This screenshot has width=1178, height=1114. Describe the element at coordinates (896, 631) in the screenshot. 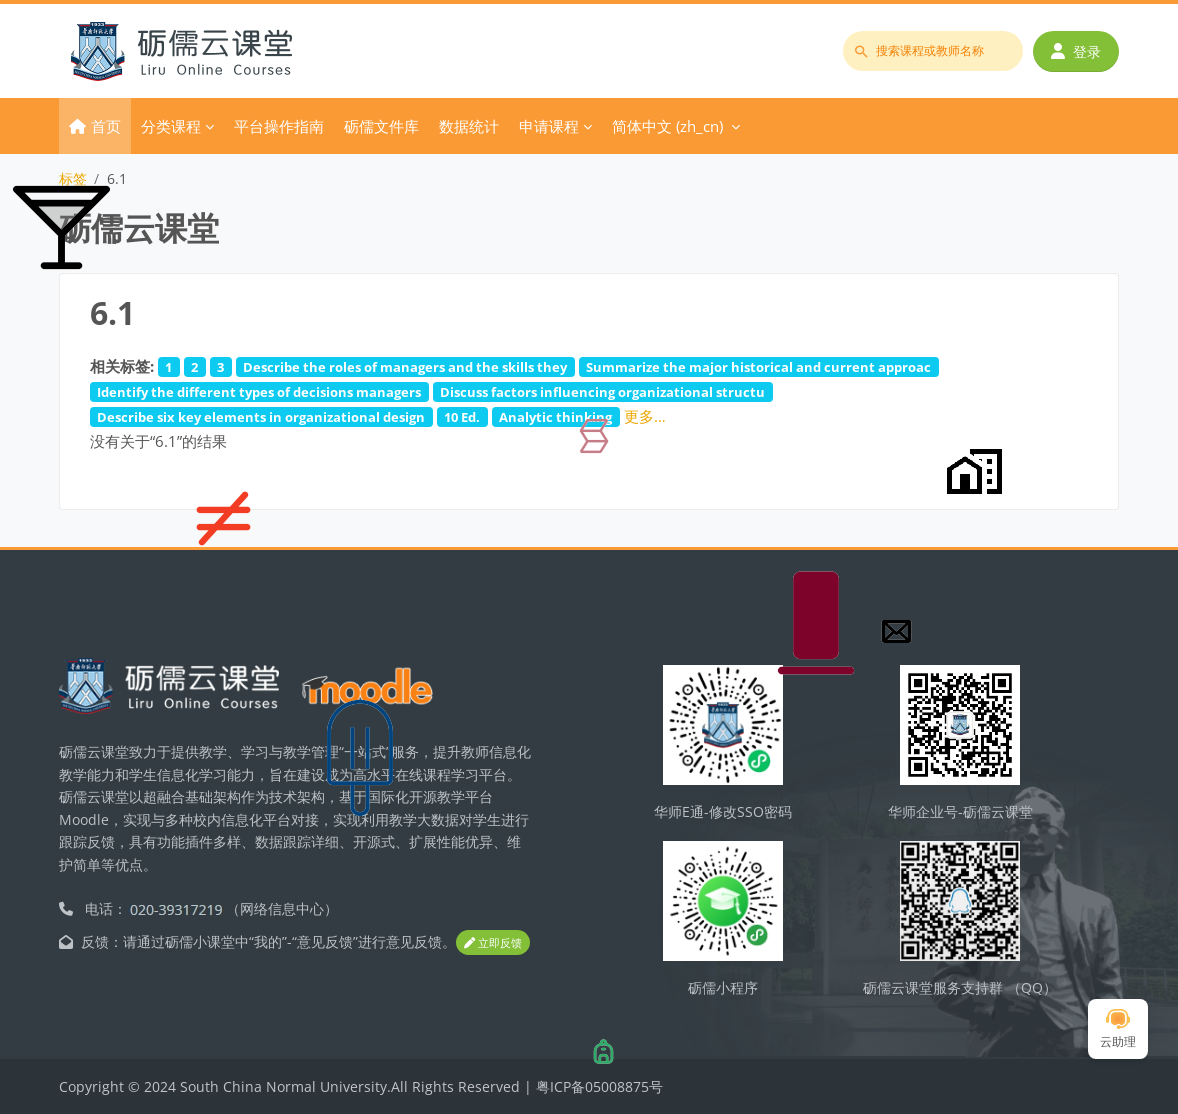

I see `open your inbox` at that location.